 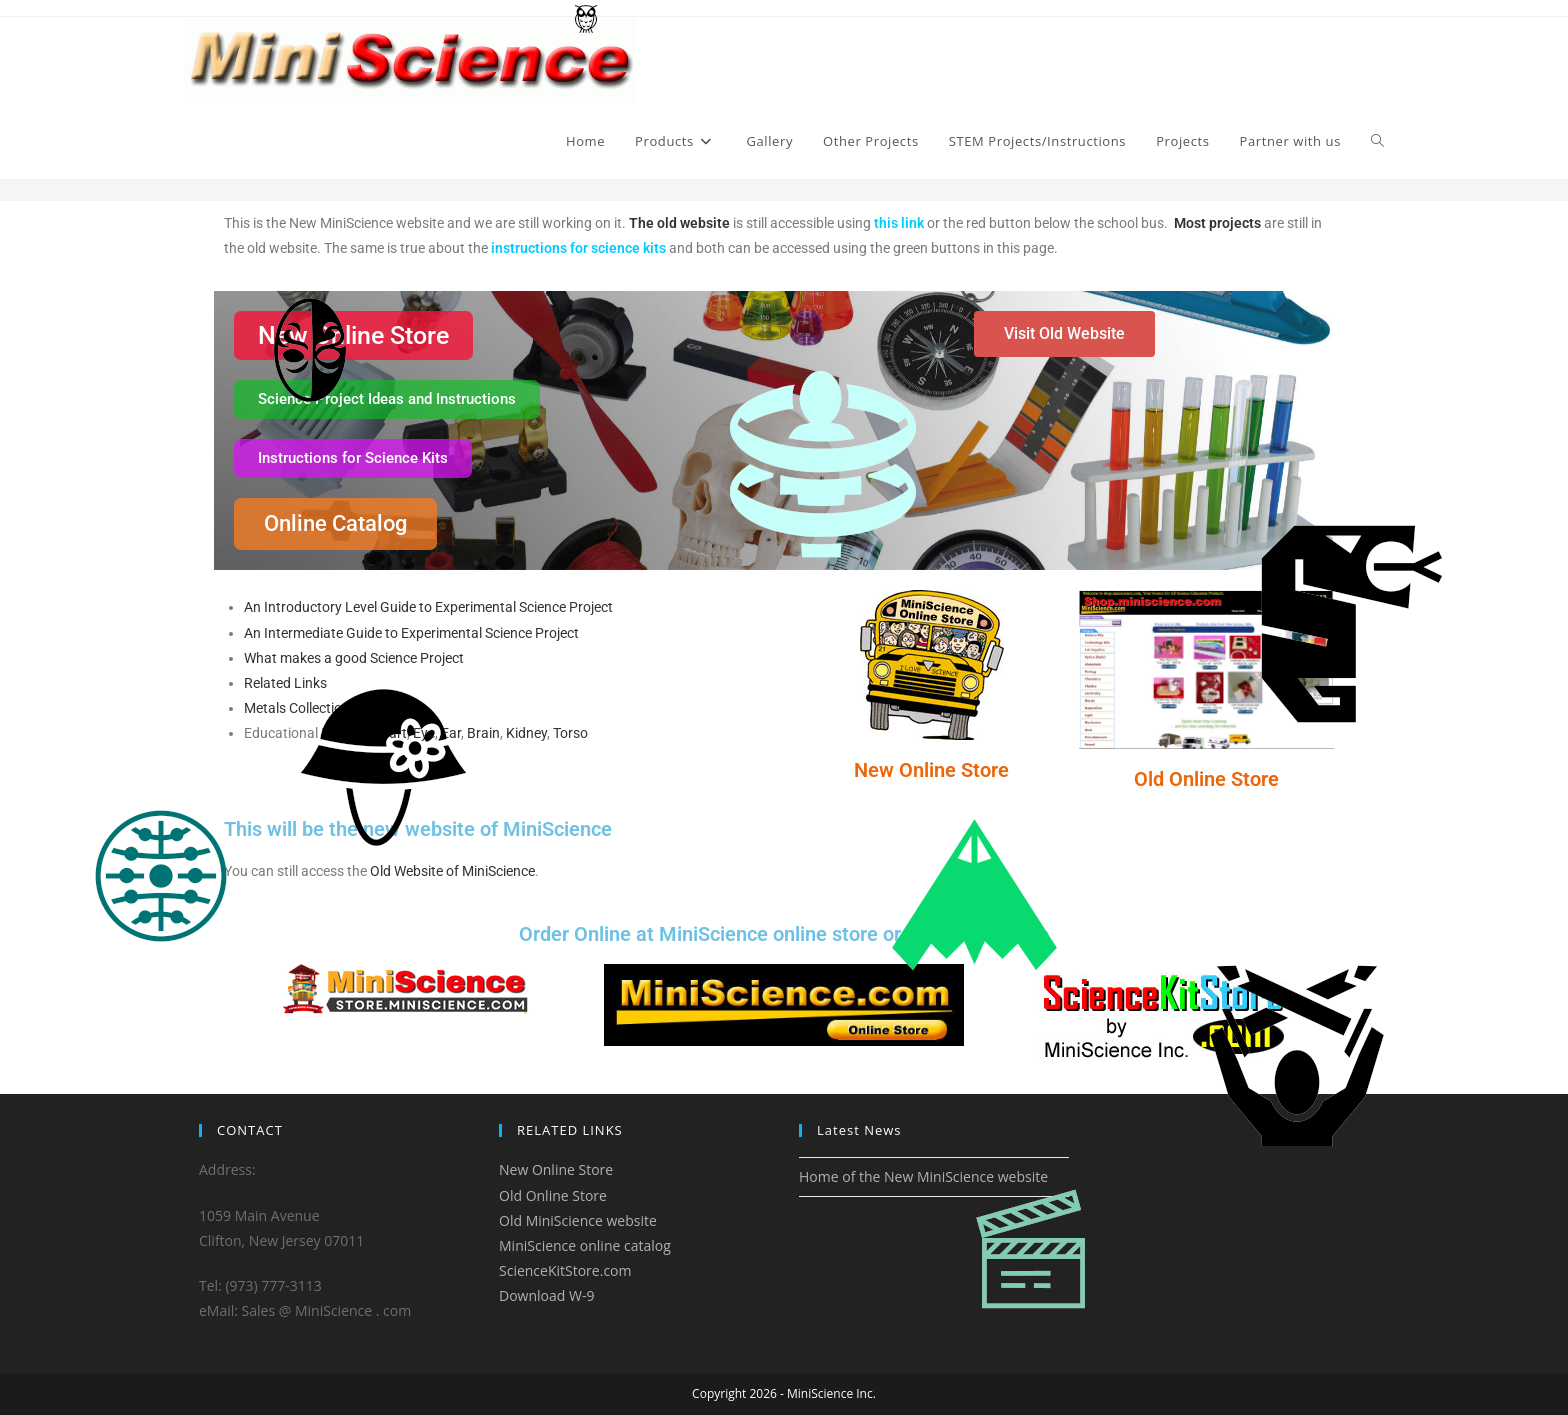 I want to click on access cage or enclosure settings in a game, so click(x=161, y=876).